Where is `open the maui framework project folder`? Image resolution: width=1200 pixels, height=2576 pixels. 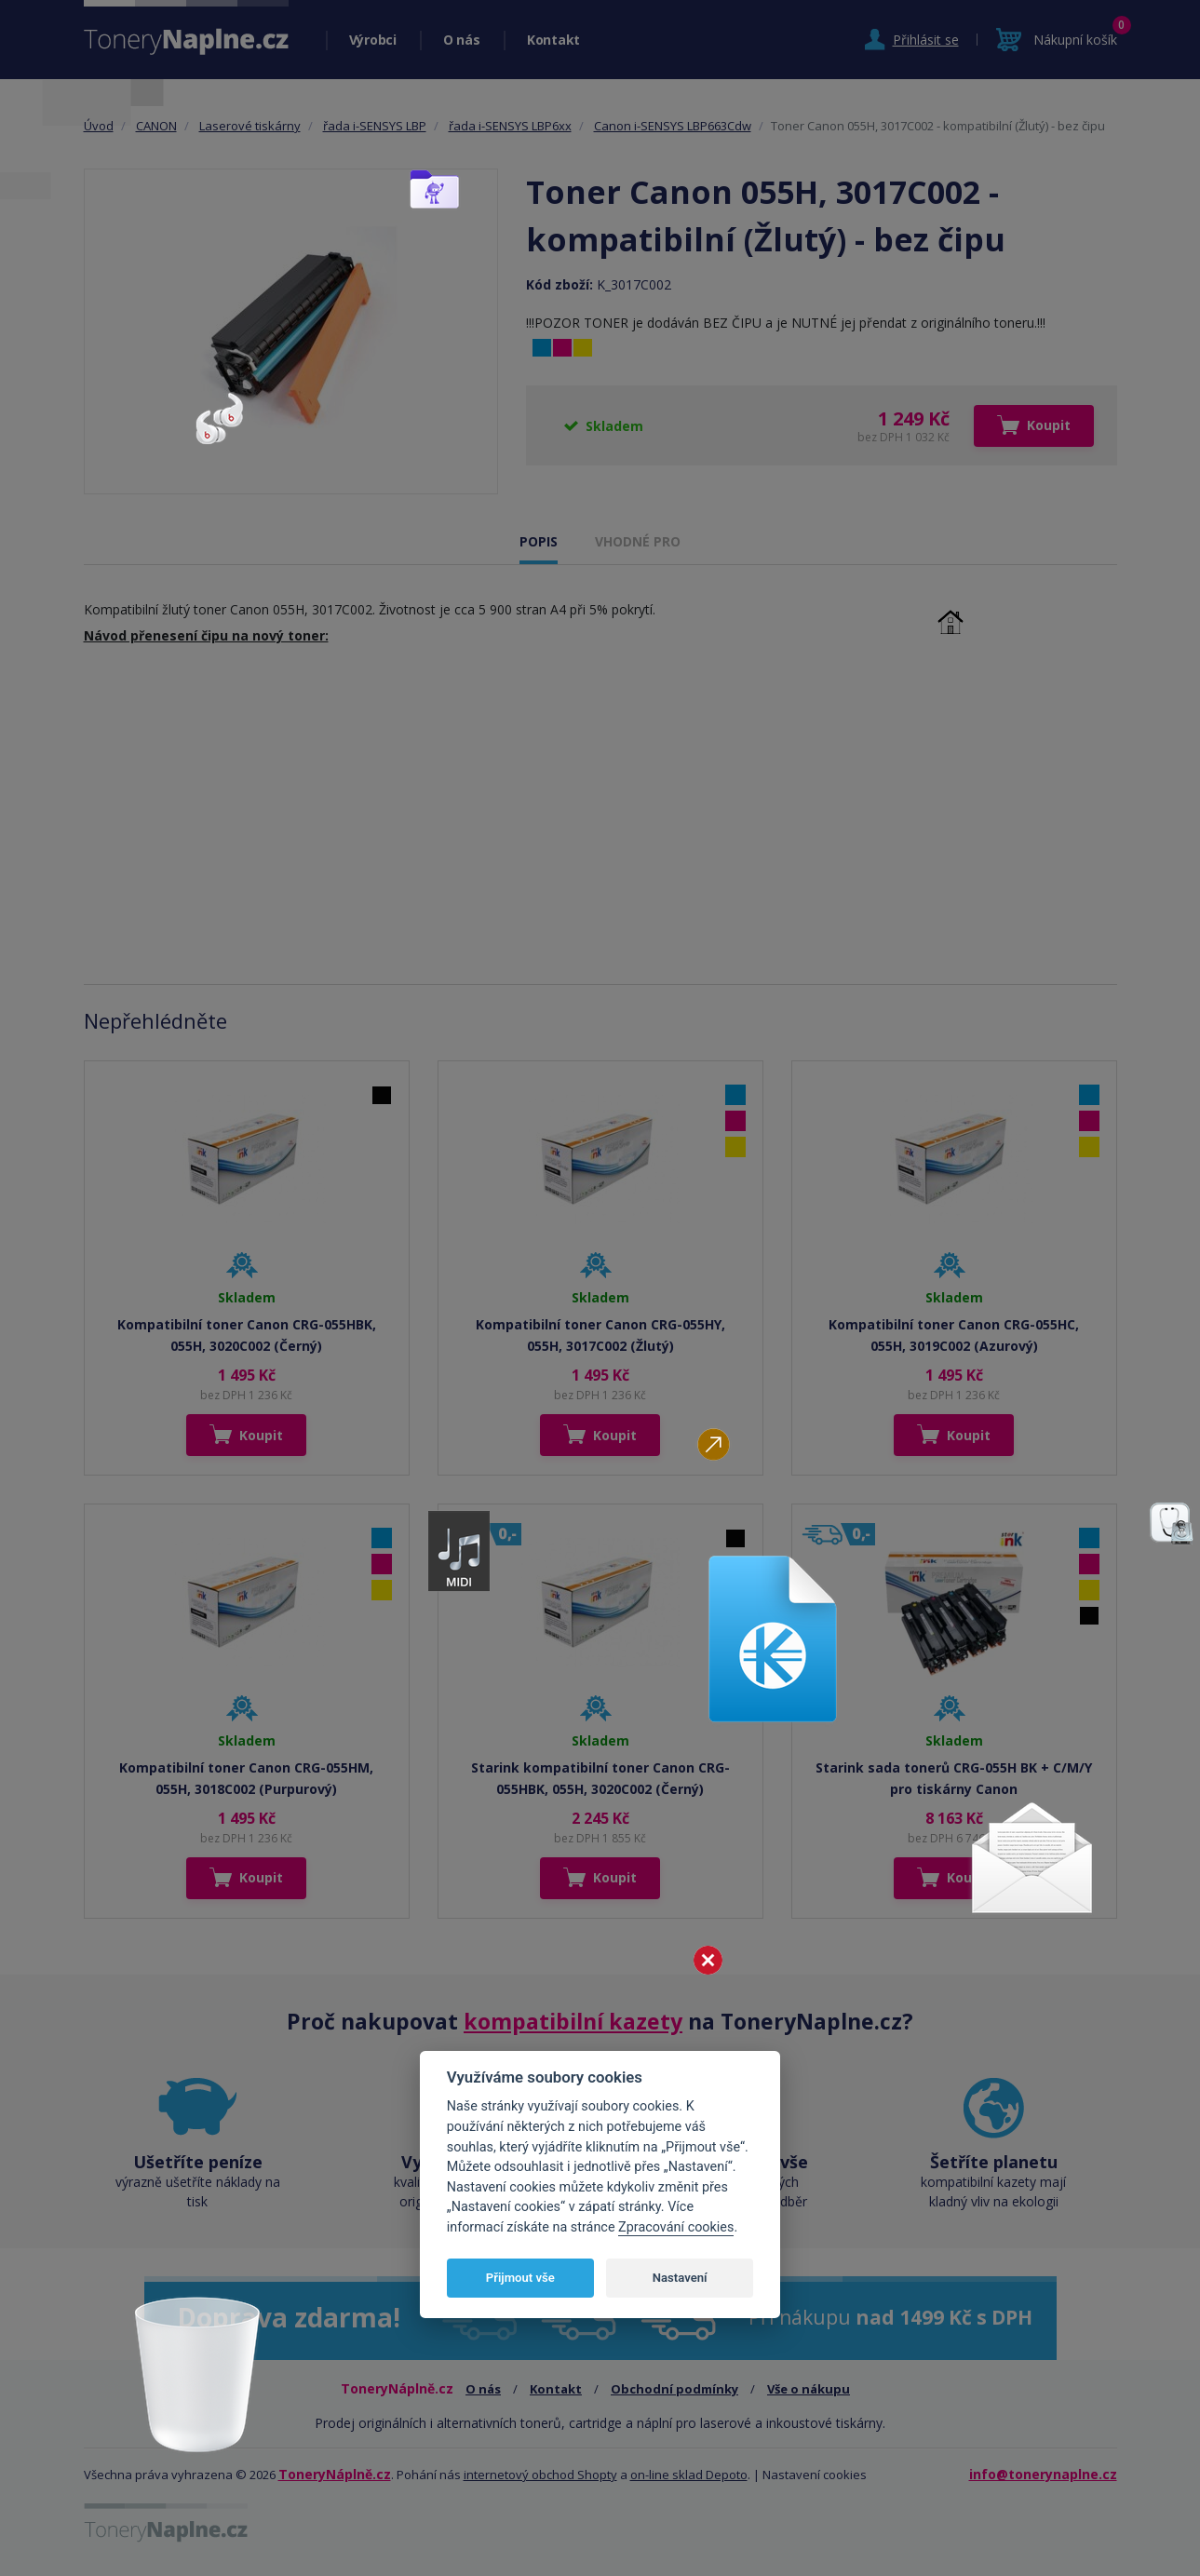
open the maui framework project folder is located at coordinates (434, 190).